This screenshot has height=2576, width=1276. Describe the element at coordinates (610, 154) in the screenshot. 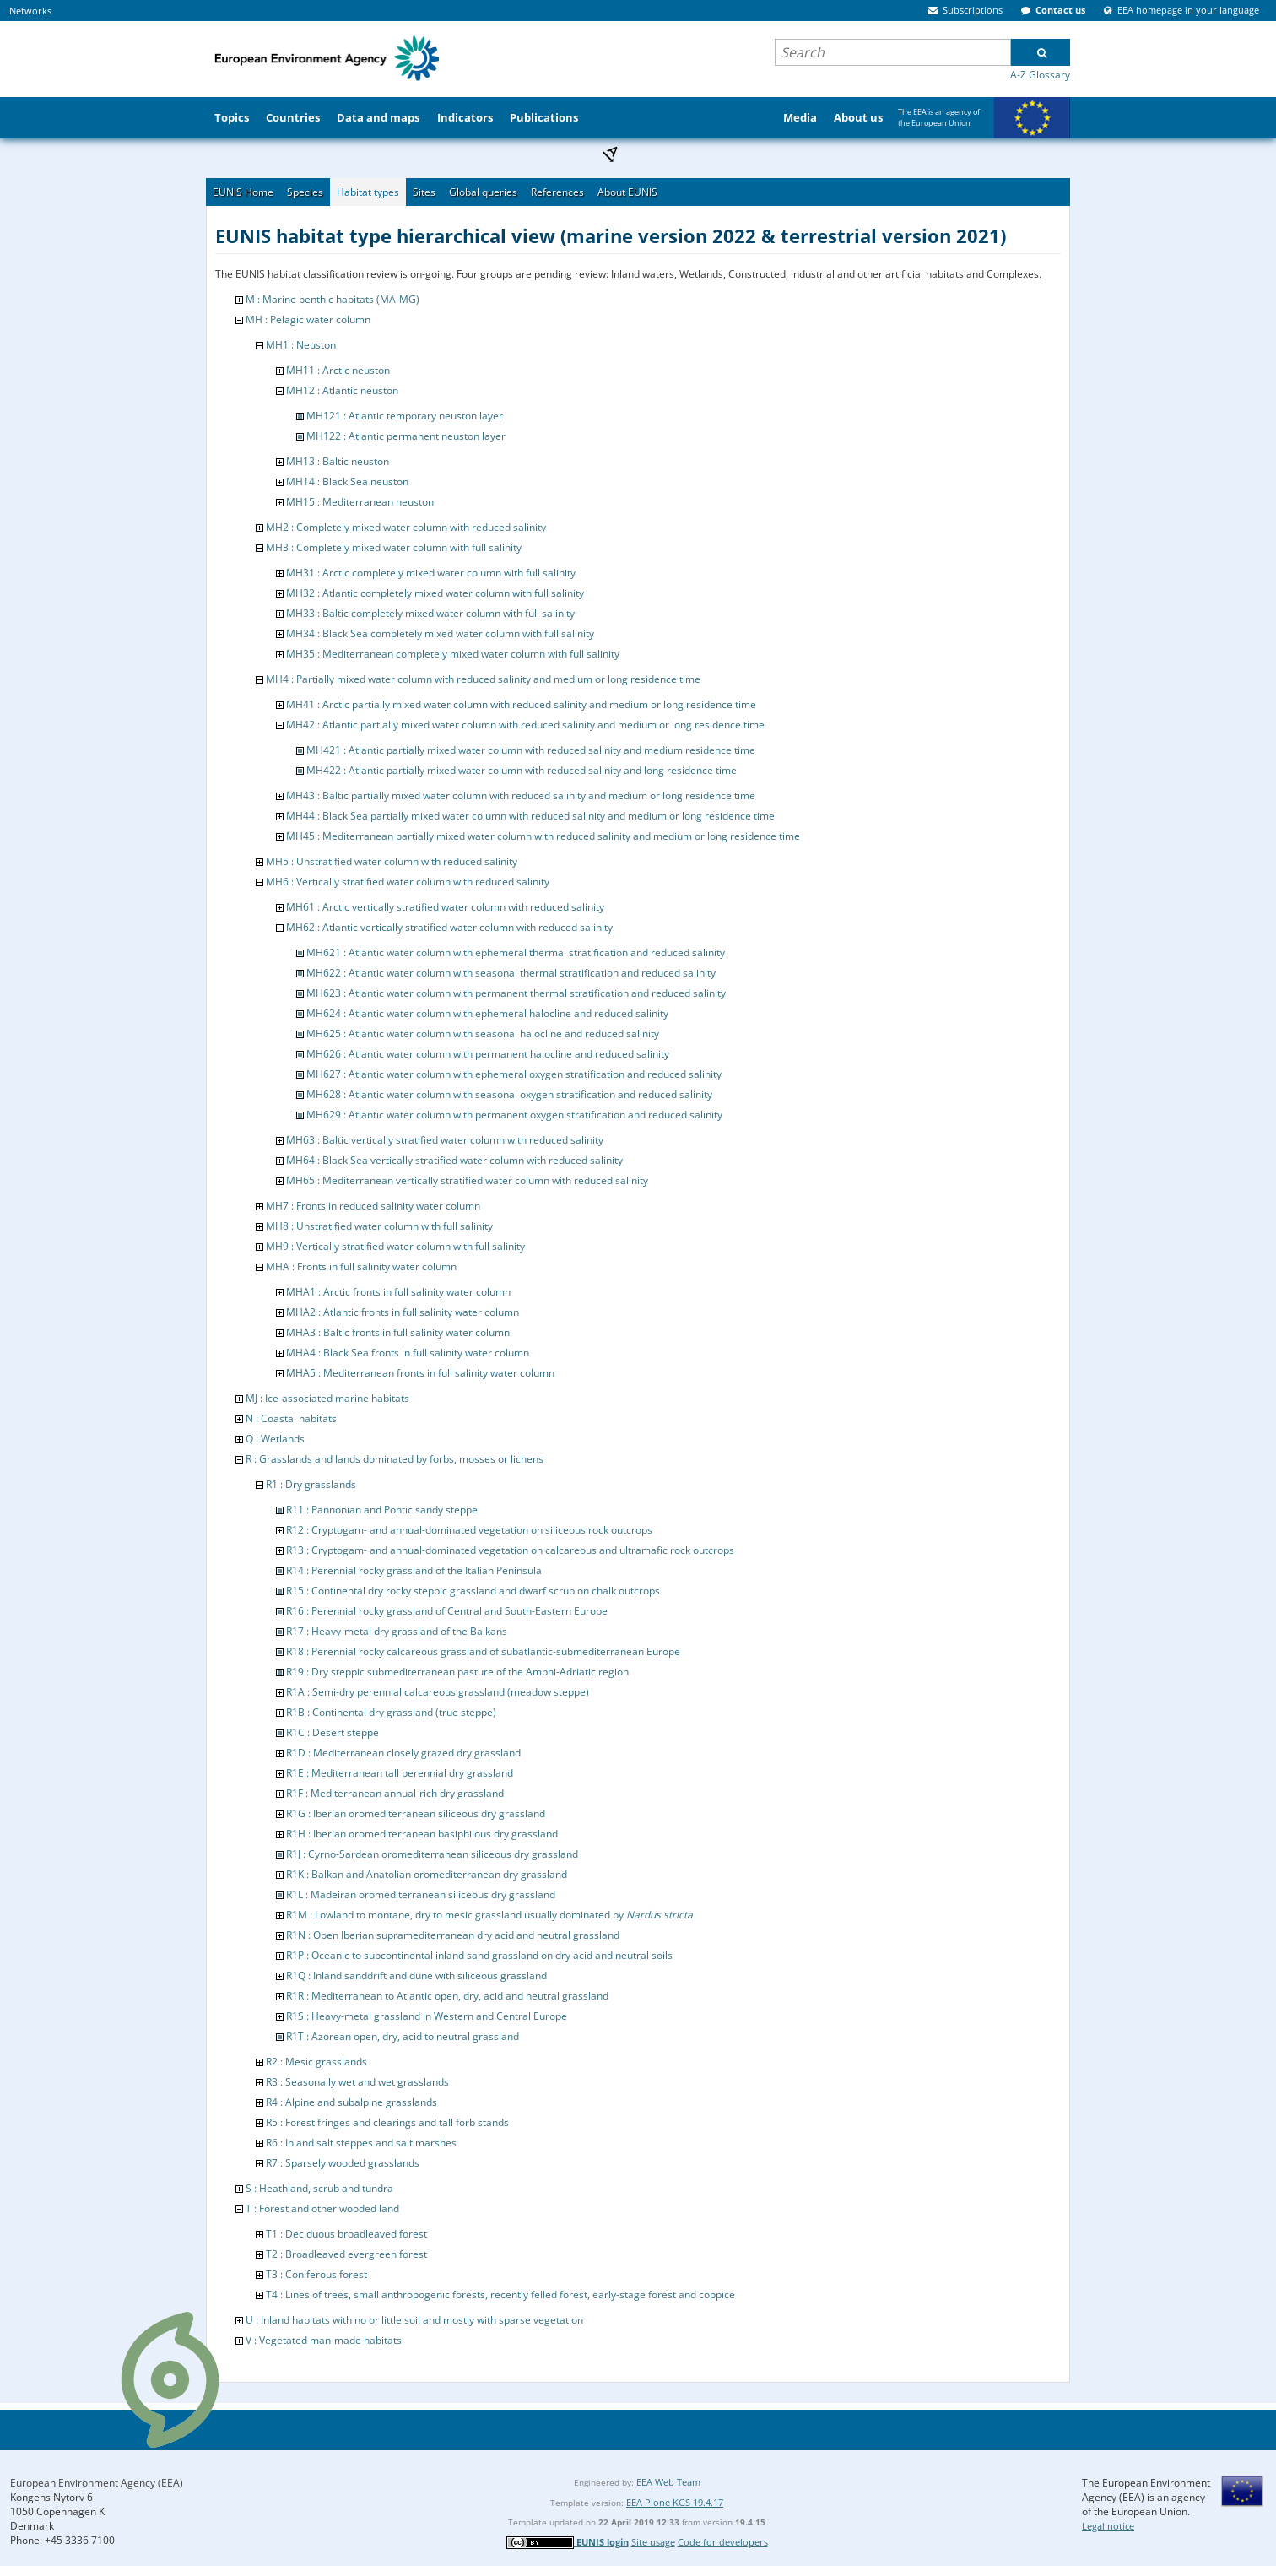

I see `rotate text at a downward angle` at that location.